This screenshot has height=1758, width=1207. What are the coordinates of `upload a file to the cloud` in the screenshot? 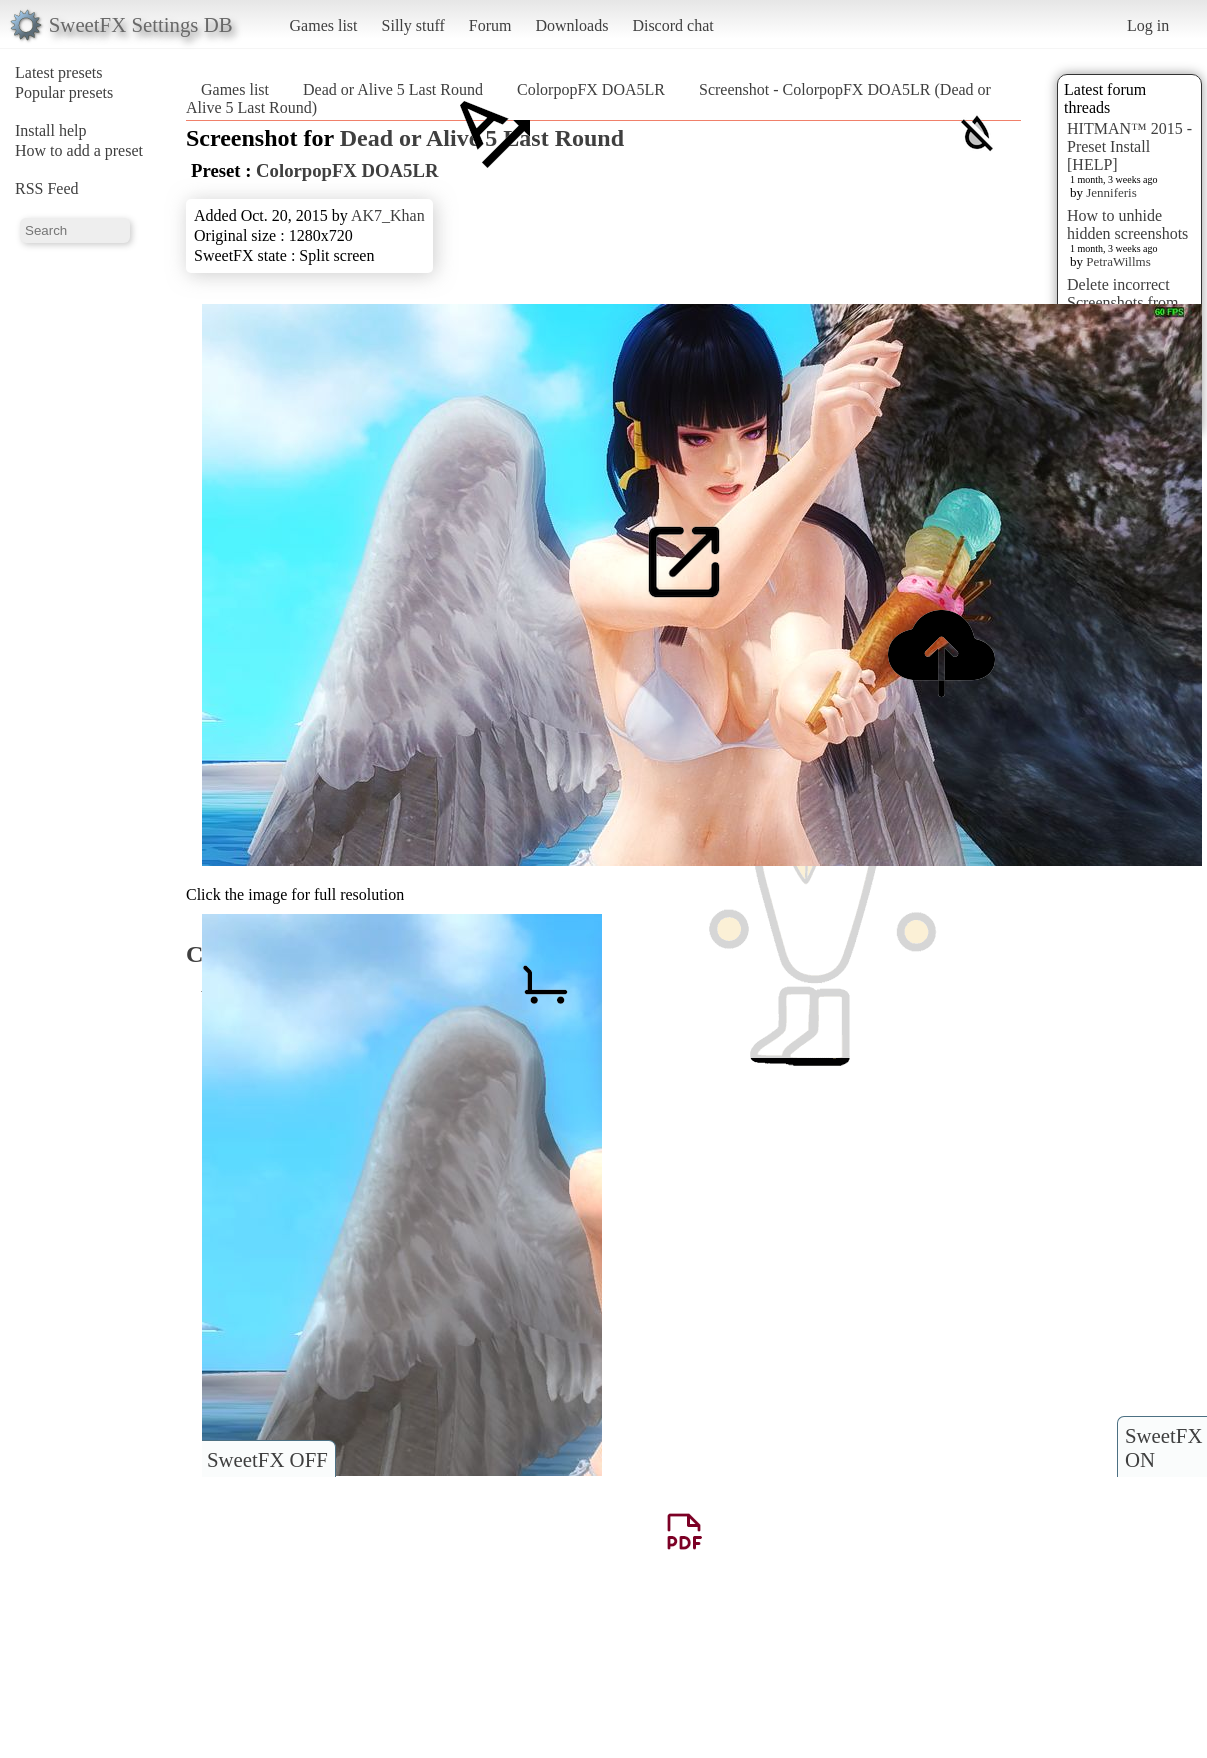 It's located at (941, 653).